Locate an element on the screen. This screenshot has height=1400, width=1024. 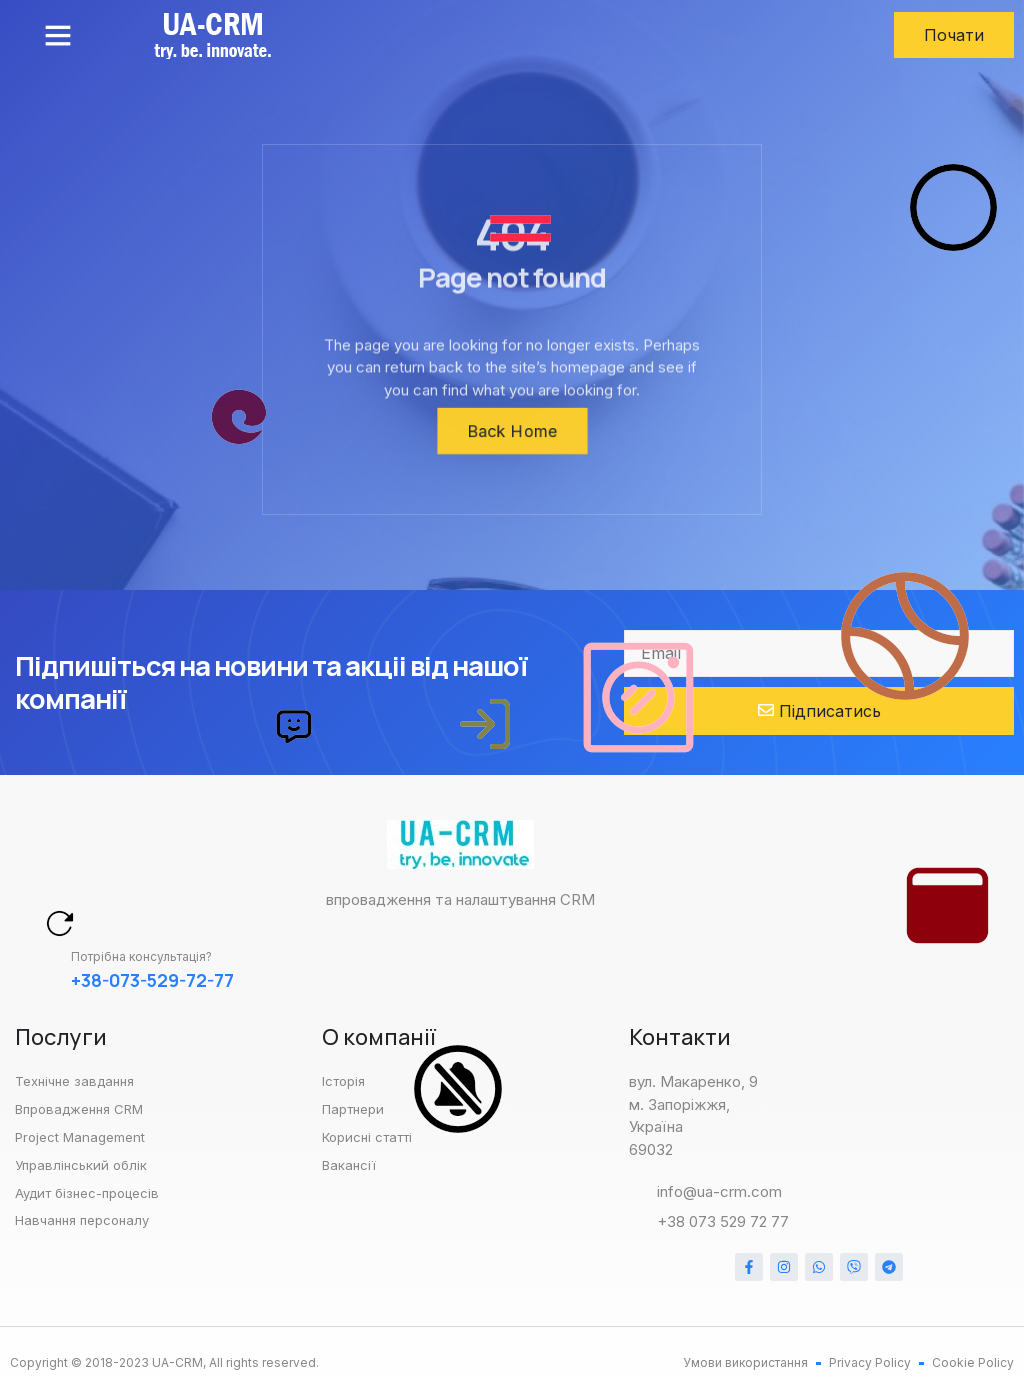
mute notifications is located at coordinates (458, 1089).